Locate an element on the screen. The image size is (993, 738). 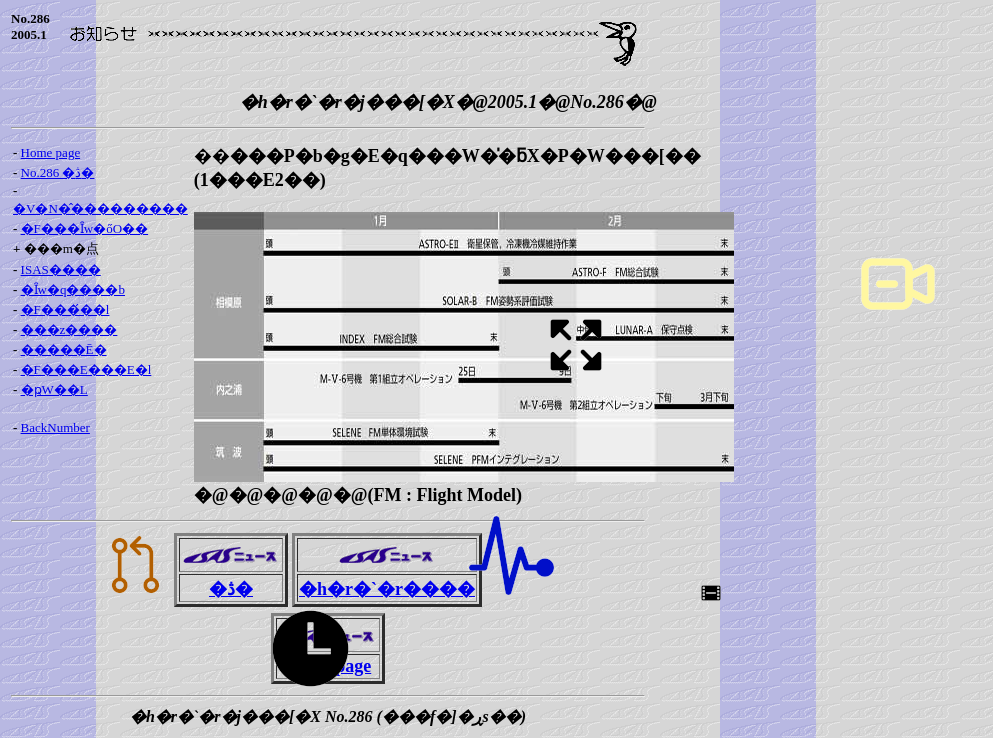
expand to fullscreen mode is located at coordinates (576, 345).